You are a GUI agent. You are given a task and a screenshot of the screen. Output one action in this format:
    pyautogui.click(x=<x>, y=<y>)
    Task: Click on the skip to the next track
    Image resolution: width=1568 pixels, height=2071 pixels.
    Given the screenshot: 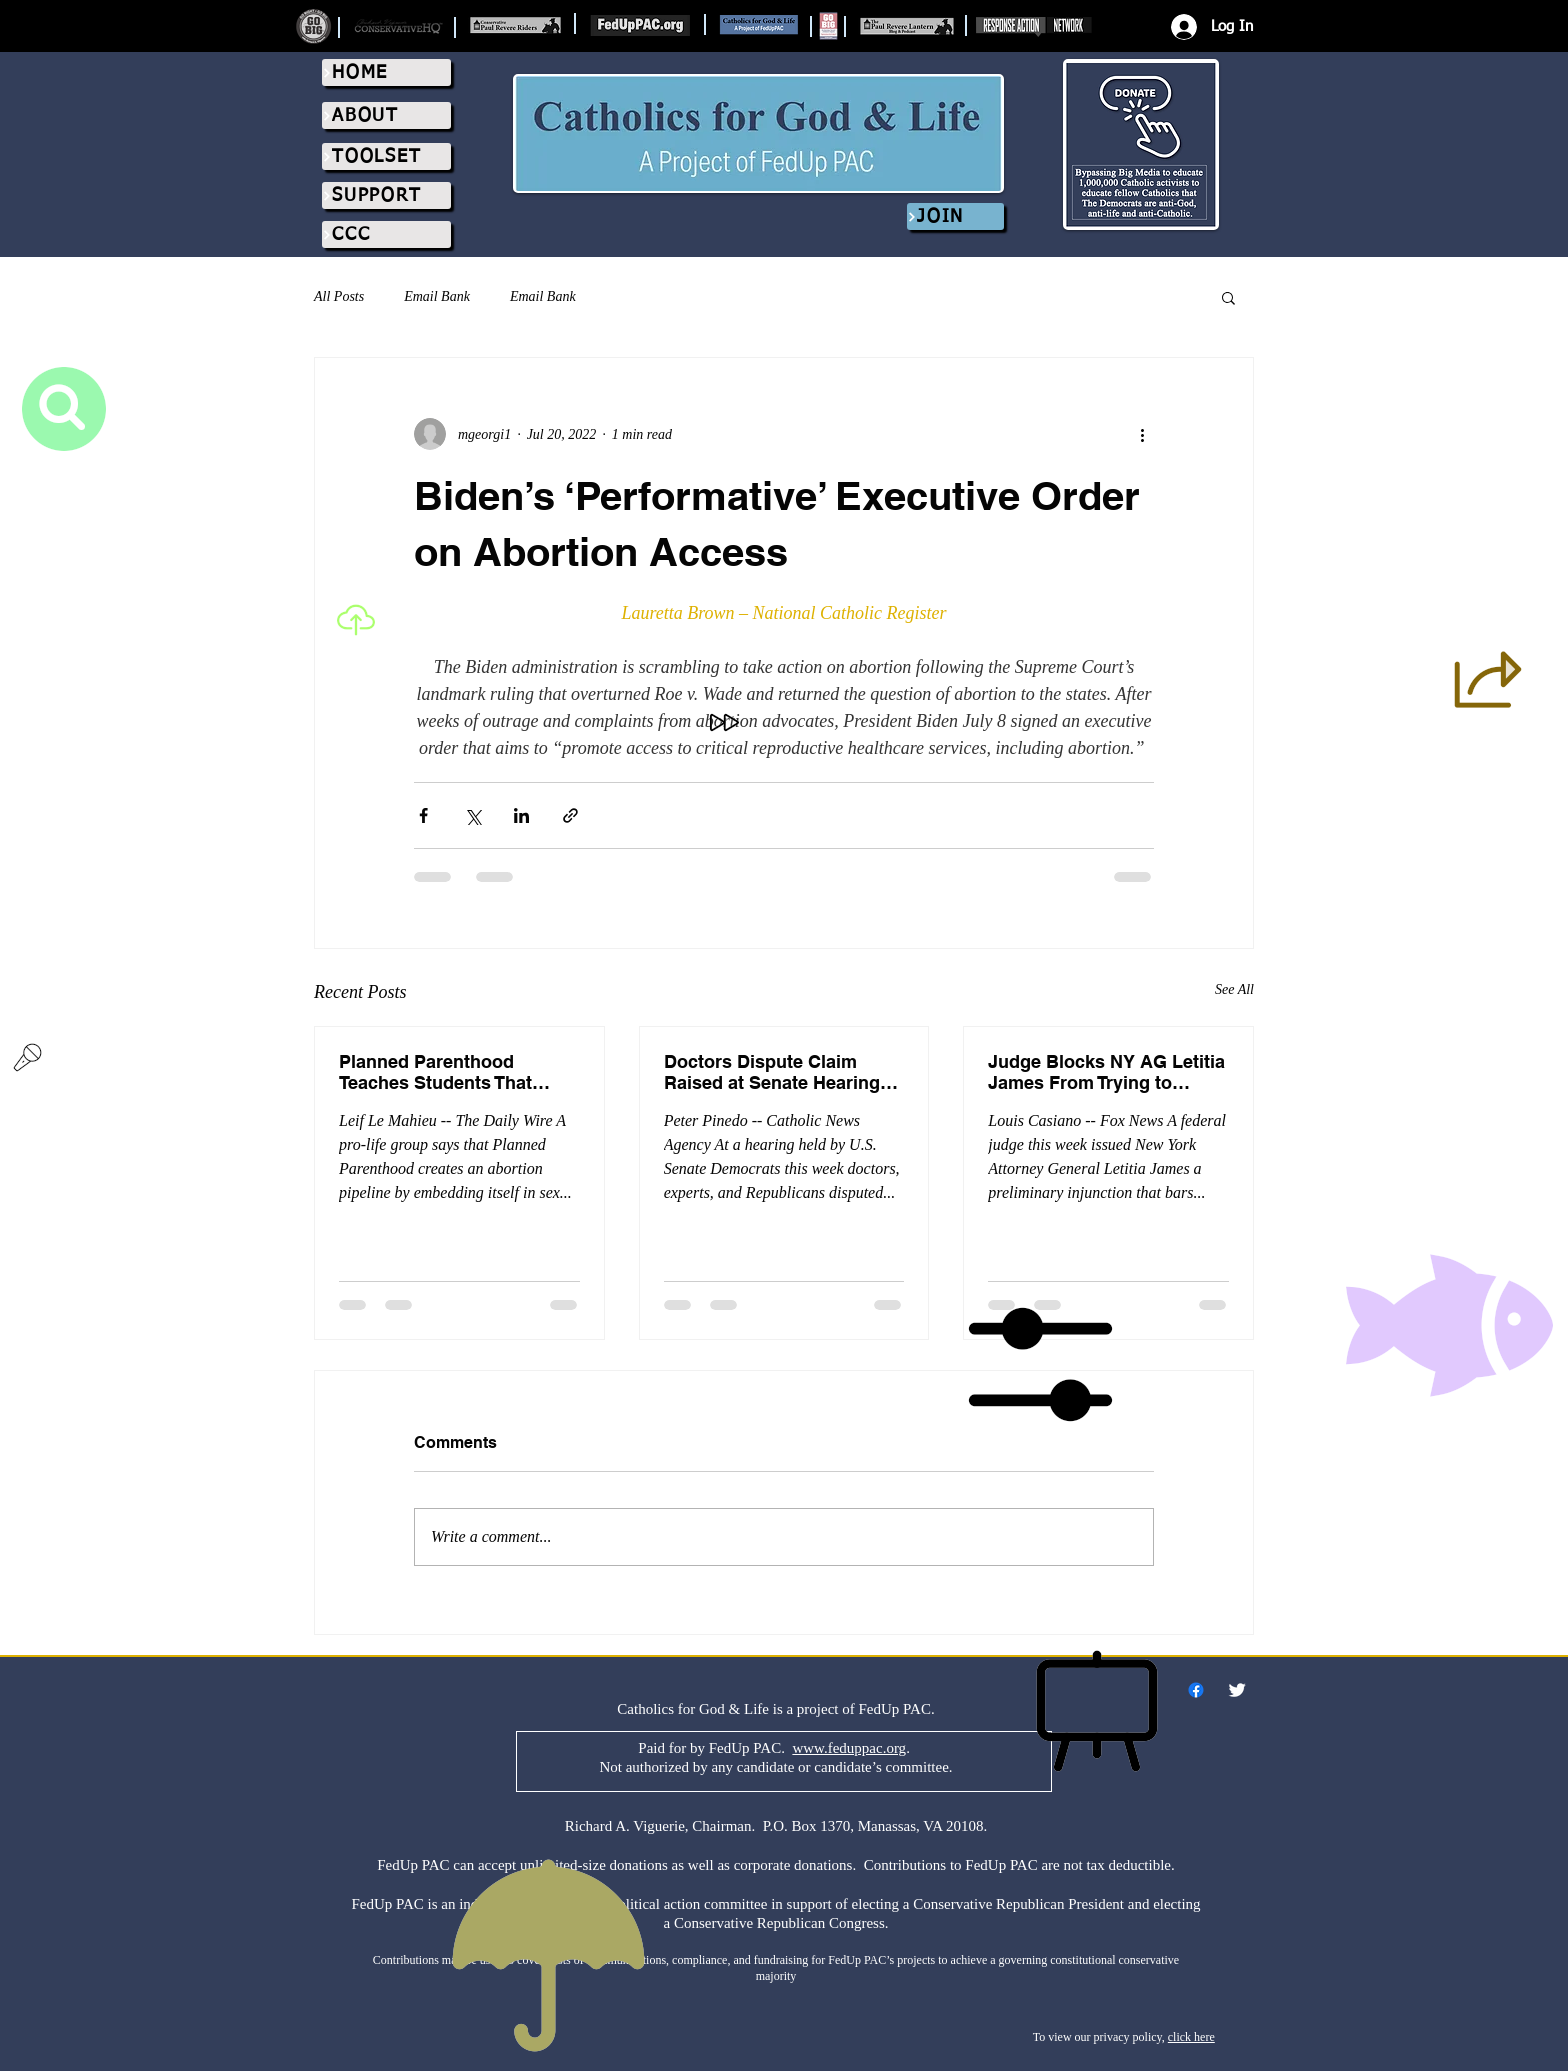 What is the action you would take?
    pyautogui.click(x=724, y=722)
    